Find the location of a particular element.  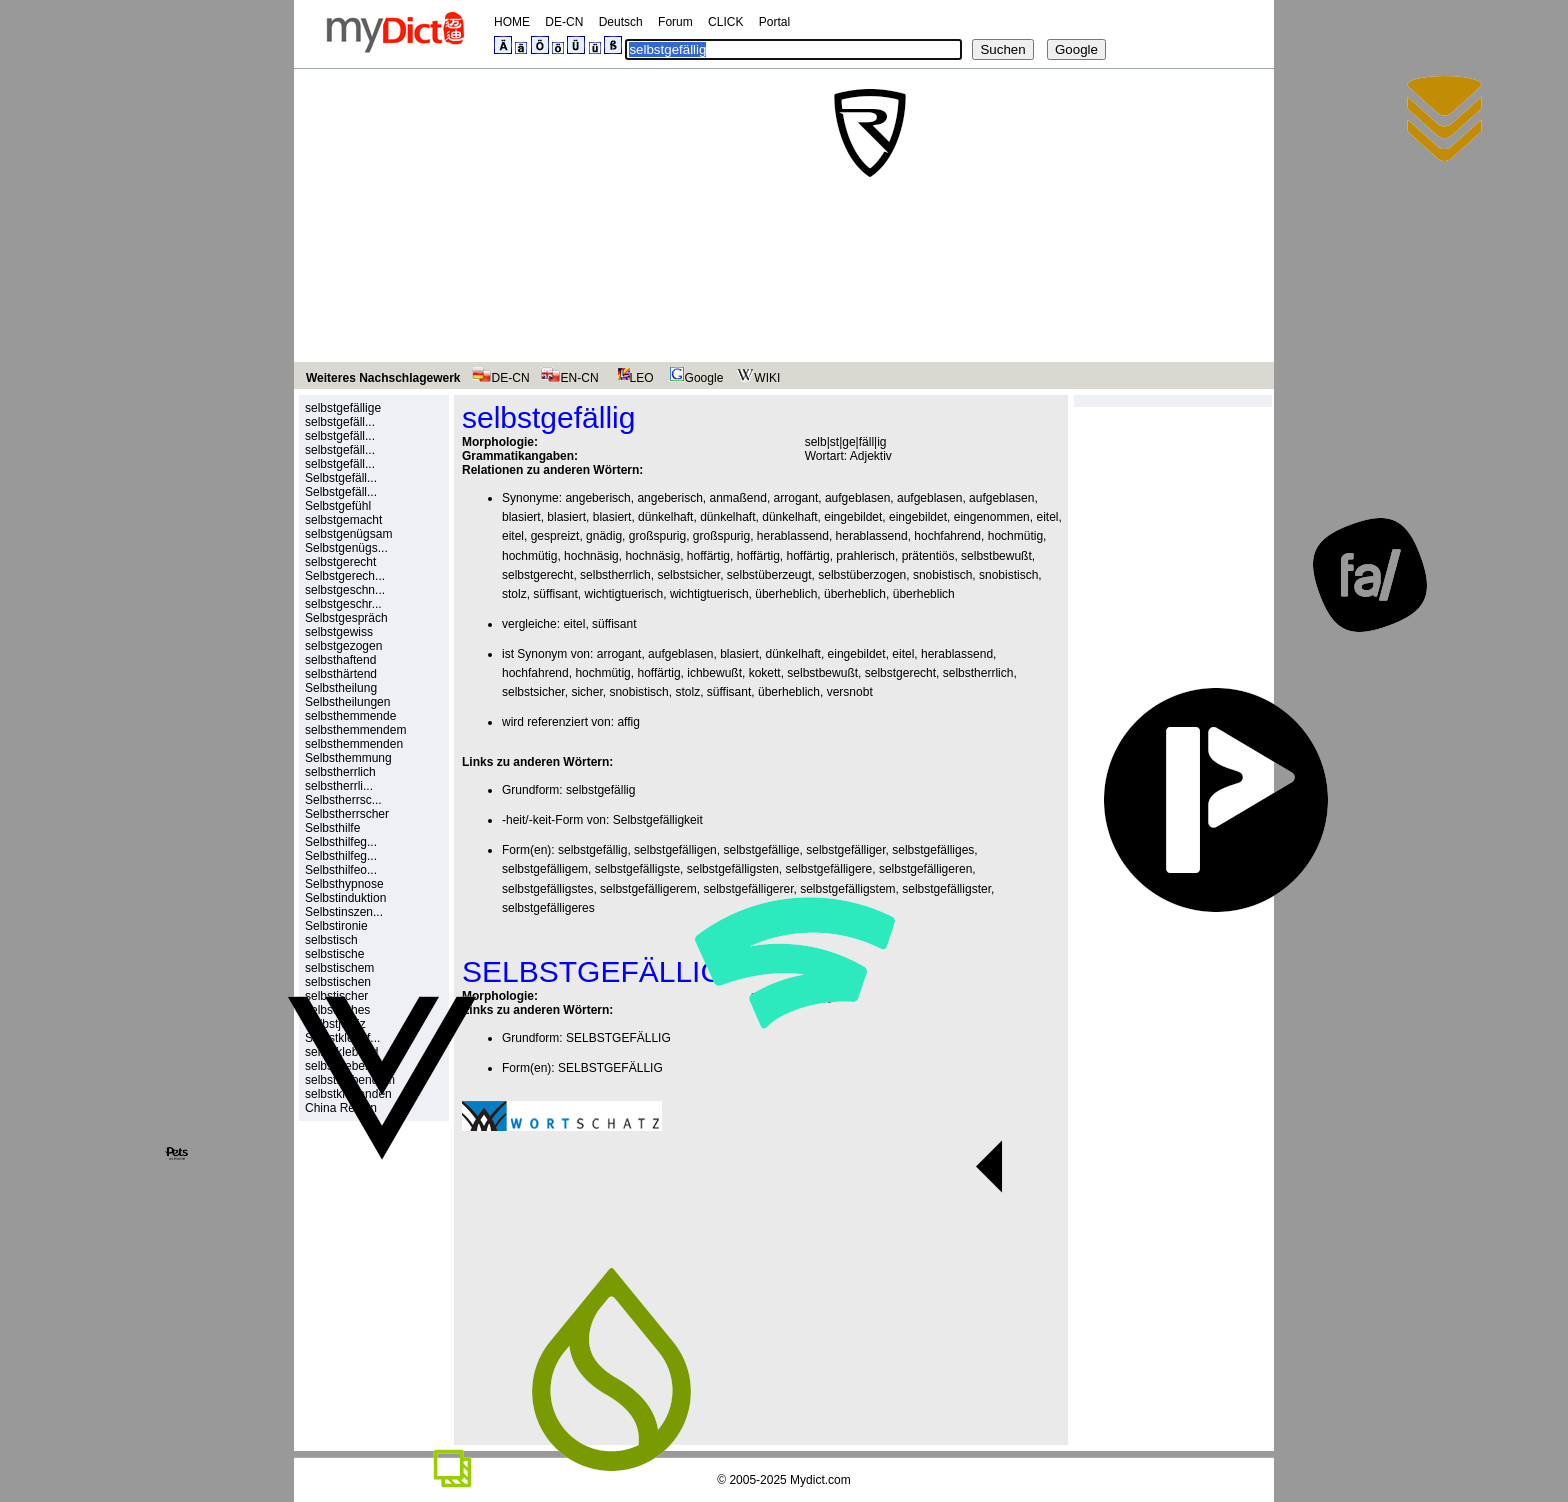

visit the Pets at Home website or app is located at coordinates (176, 1153).